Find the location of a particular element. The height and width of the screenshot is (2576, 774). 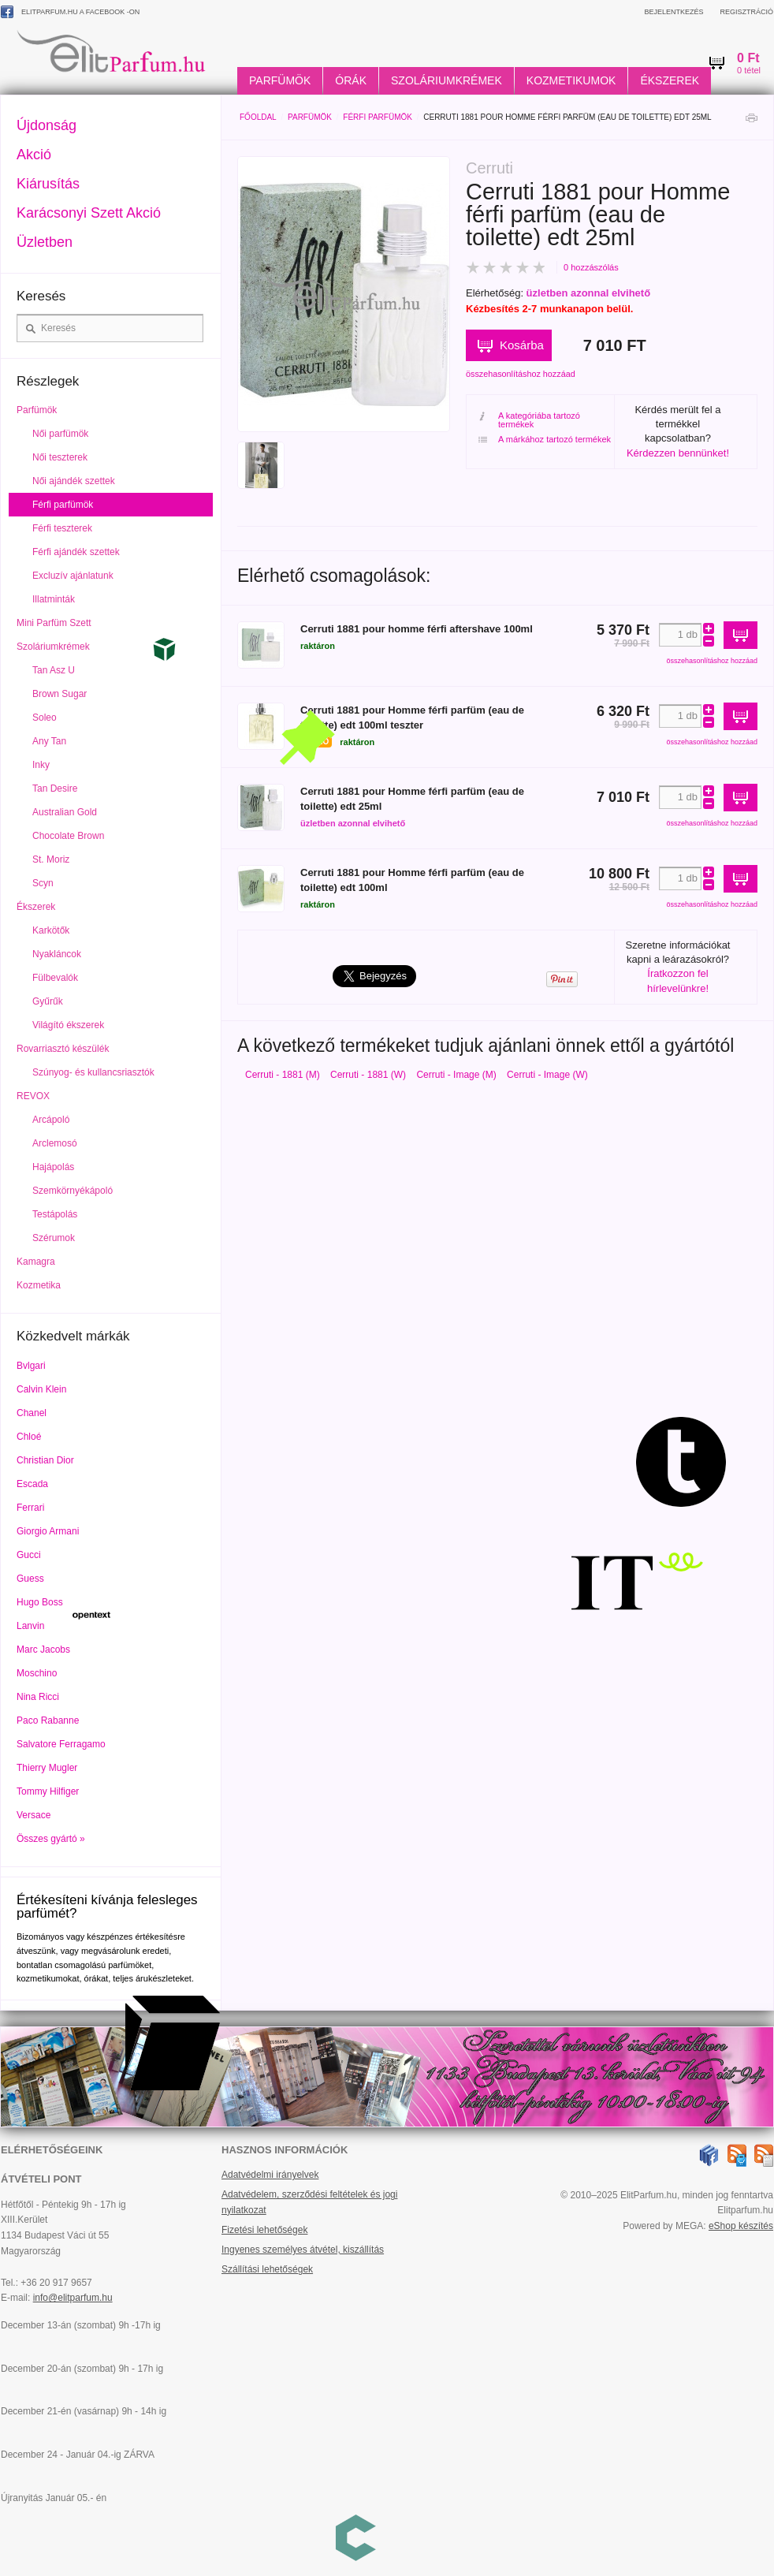

open tuta secure email app is located at coordinates (173, 2043).